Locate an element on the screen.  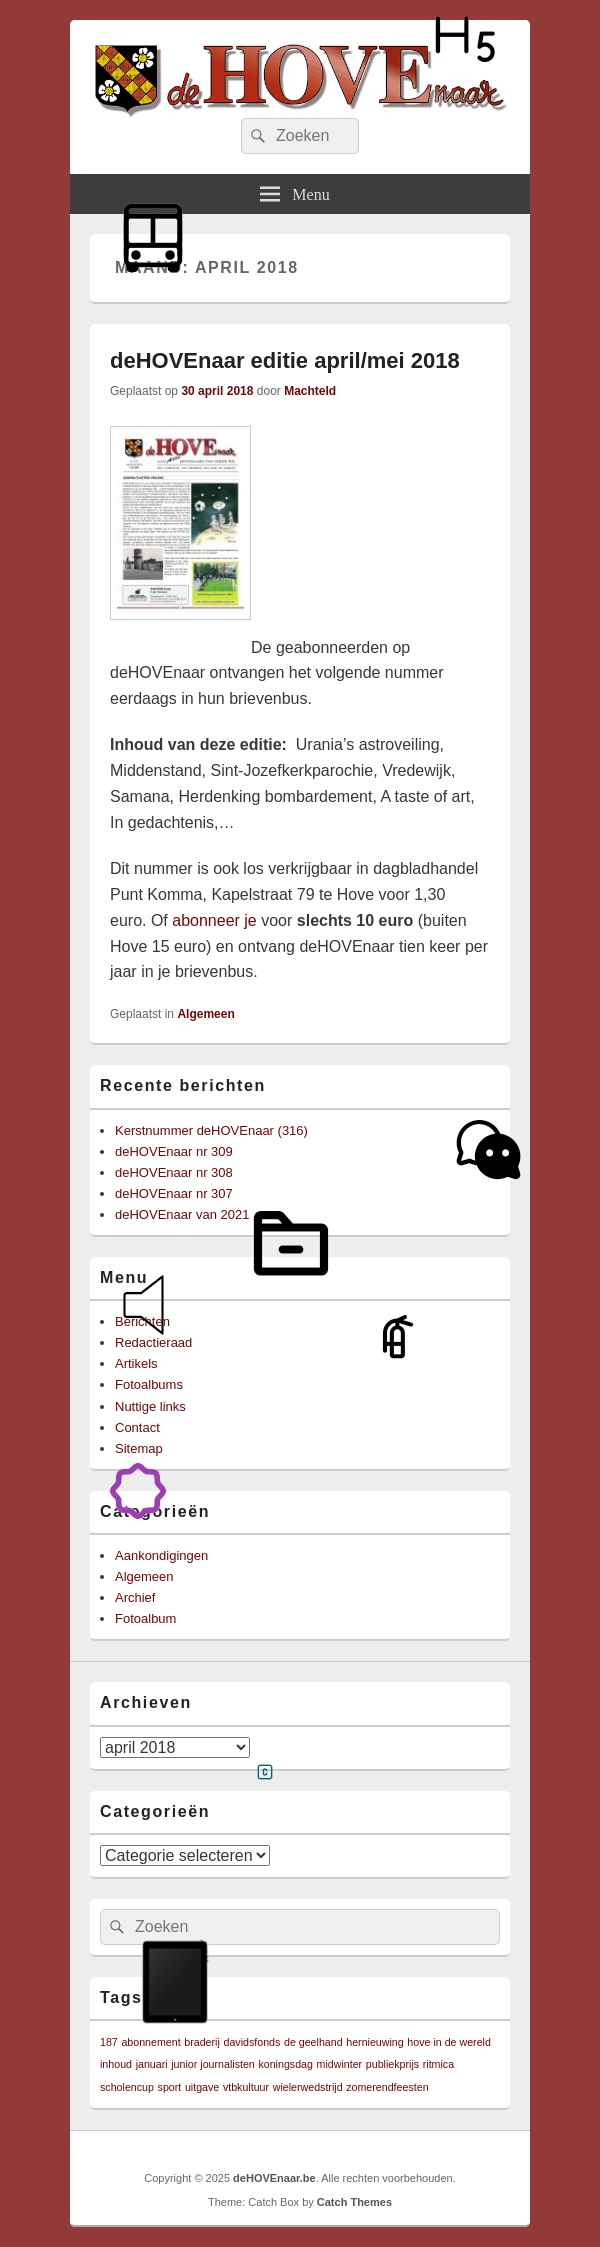
iPad device icon is located at coordinates (175, 1982).